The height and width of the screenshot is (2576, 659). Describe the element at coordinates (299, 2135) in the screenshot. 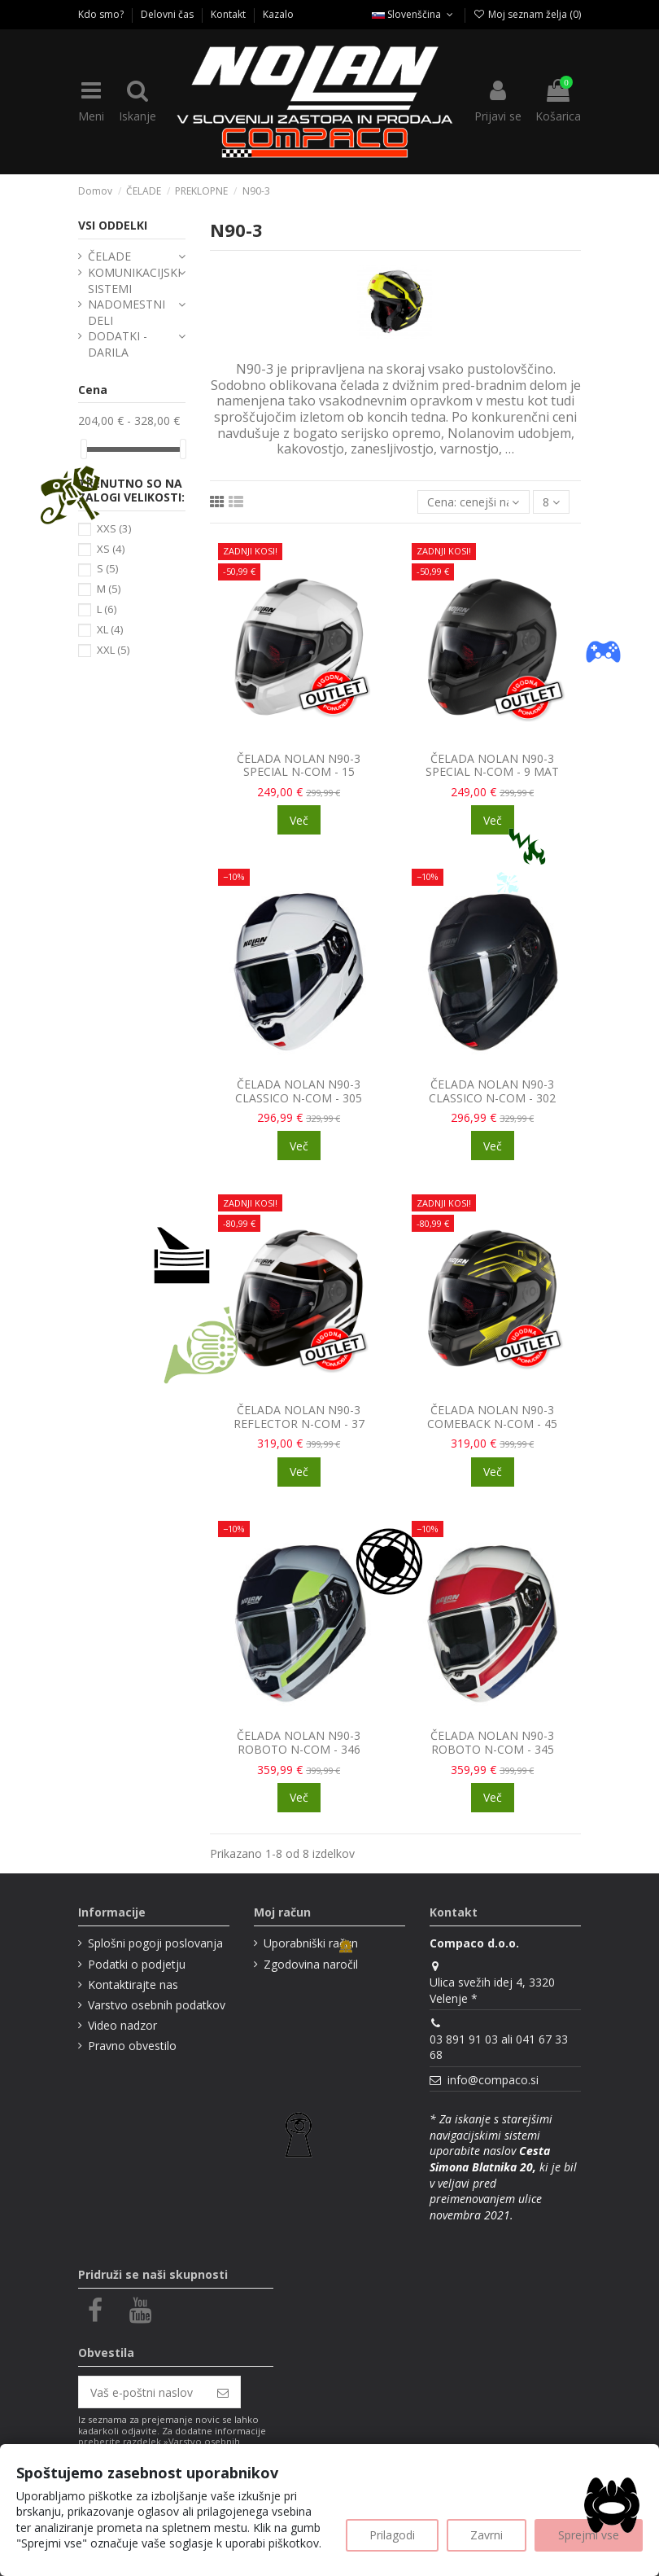

I see `indicates someone may be watching or monitoring activity` at that location.